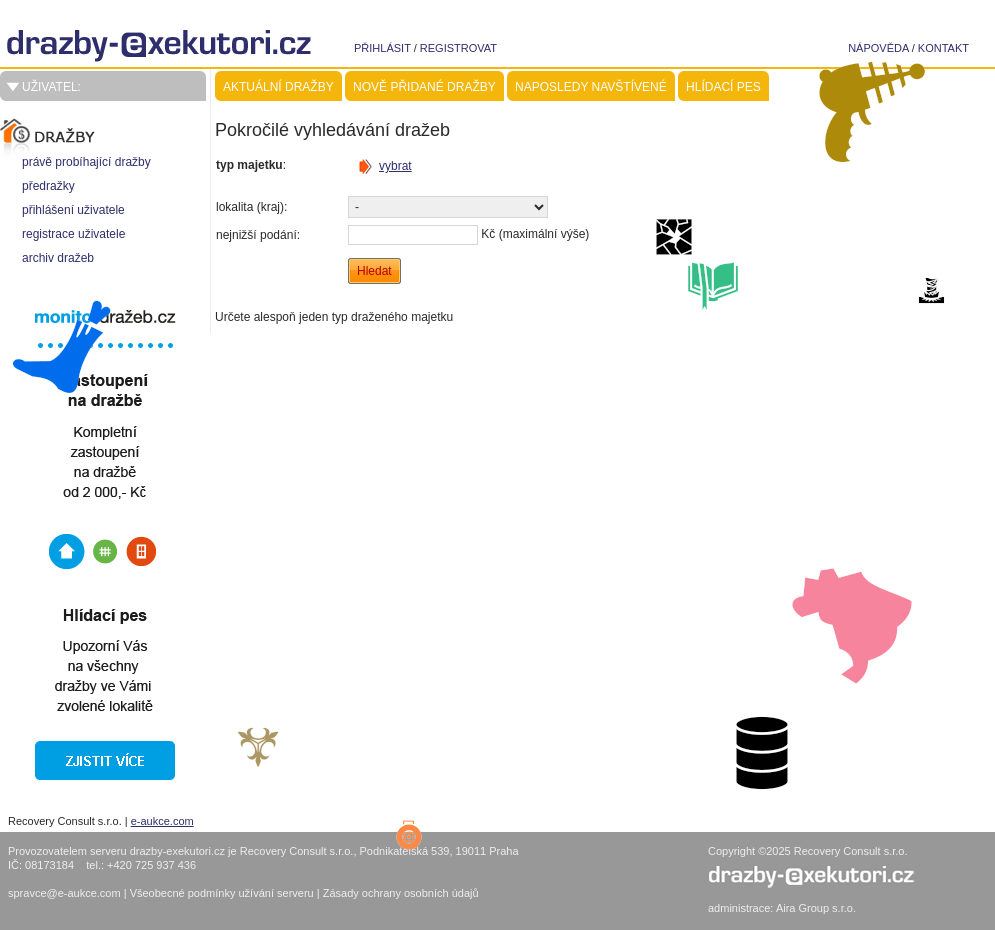 This screenshot has height=930, width=995. I want to click on select ray gun weapon in game, so click(871, 108).